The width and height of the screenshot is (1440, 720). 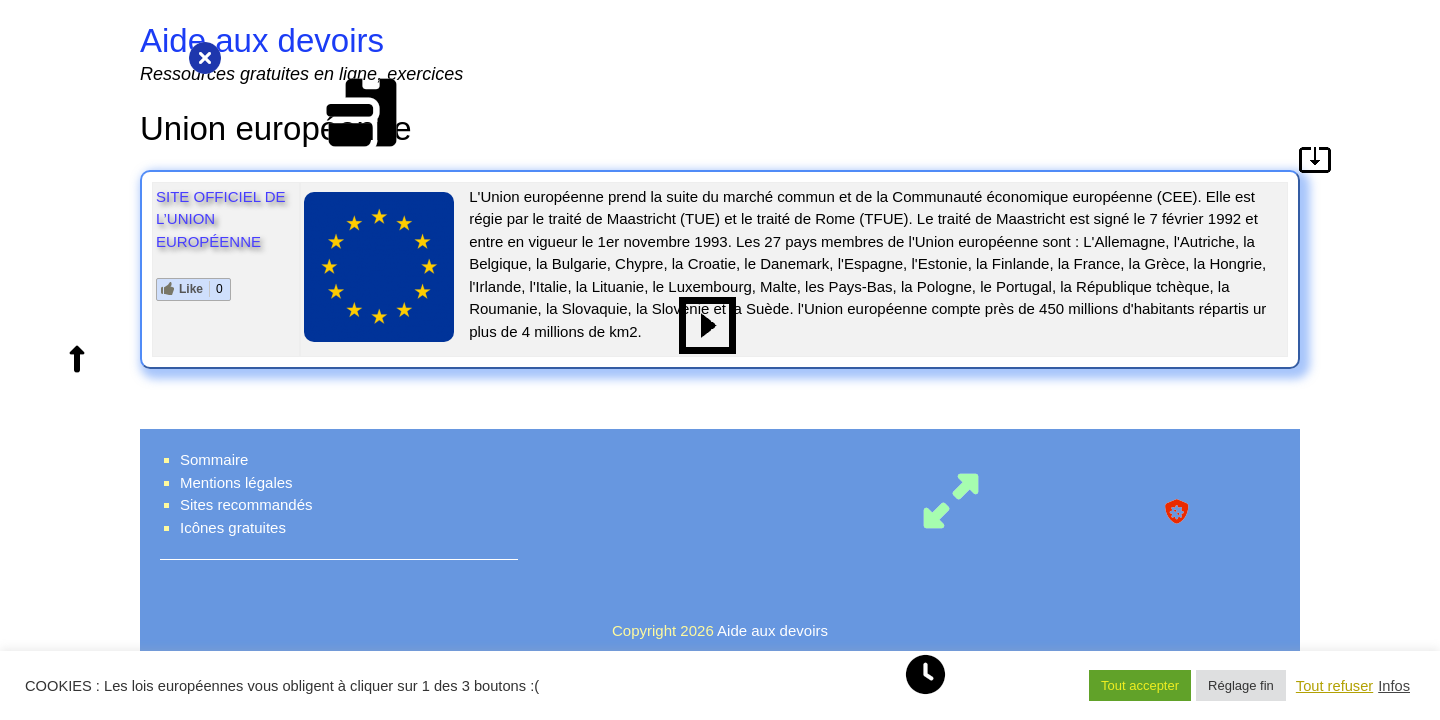 I want to click on view packing or shipping status, so click(x=362, y=112).